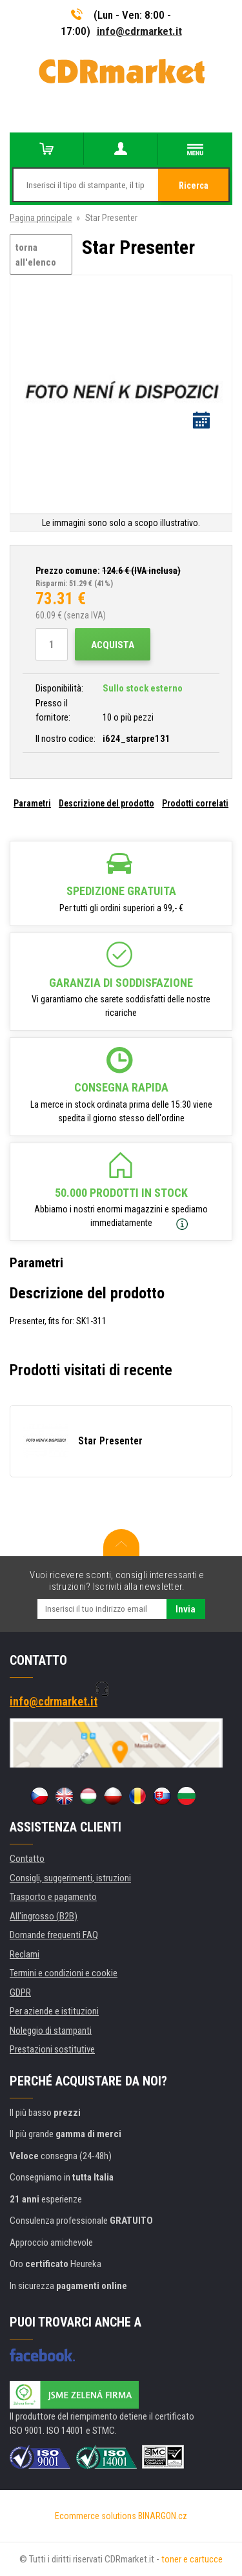  I want to click on contact customer support, so click(102, 1688).